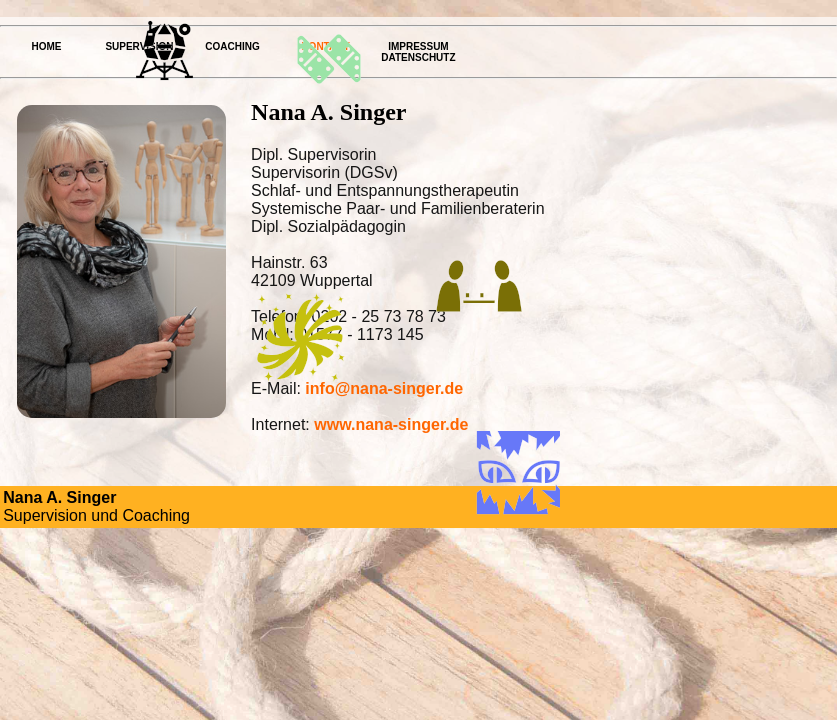 The image size is (837, 720). What do you see at coordinates (479, 286) in the screenshot?
I see `find or join tabletop gaming sessions` at bounding box center [479, 286].